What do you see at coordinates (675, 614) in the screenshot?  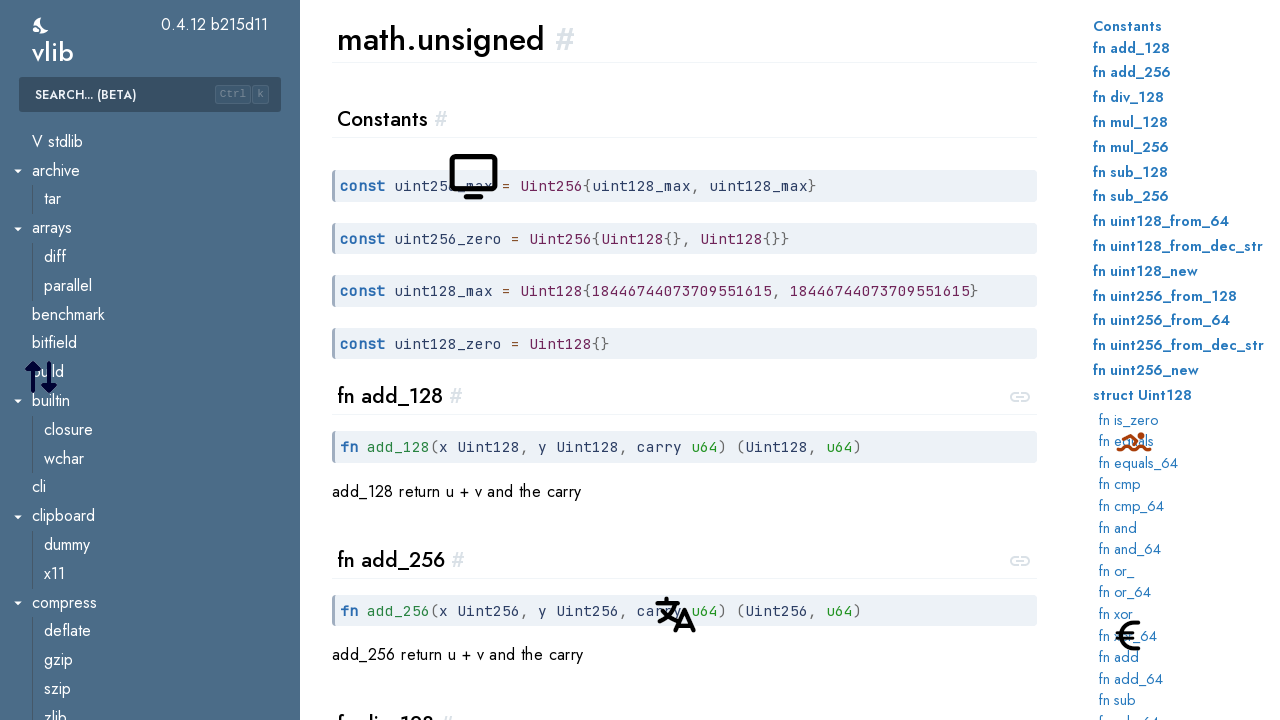 I see `change language settings` at bounding box center [675, 614].